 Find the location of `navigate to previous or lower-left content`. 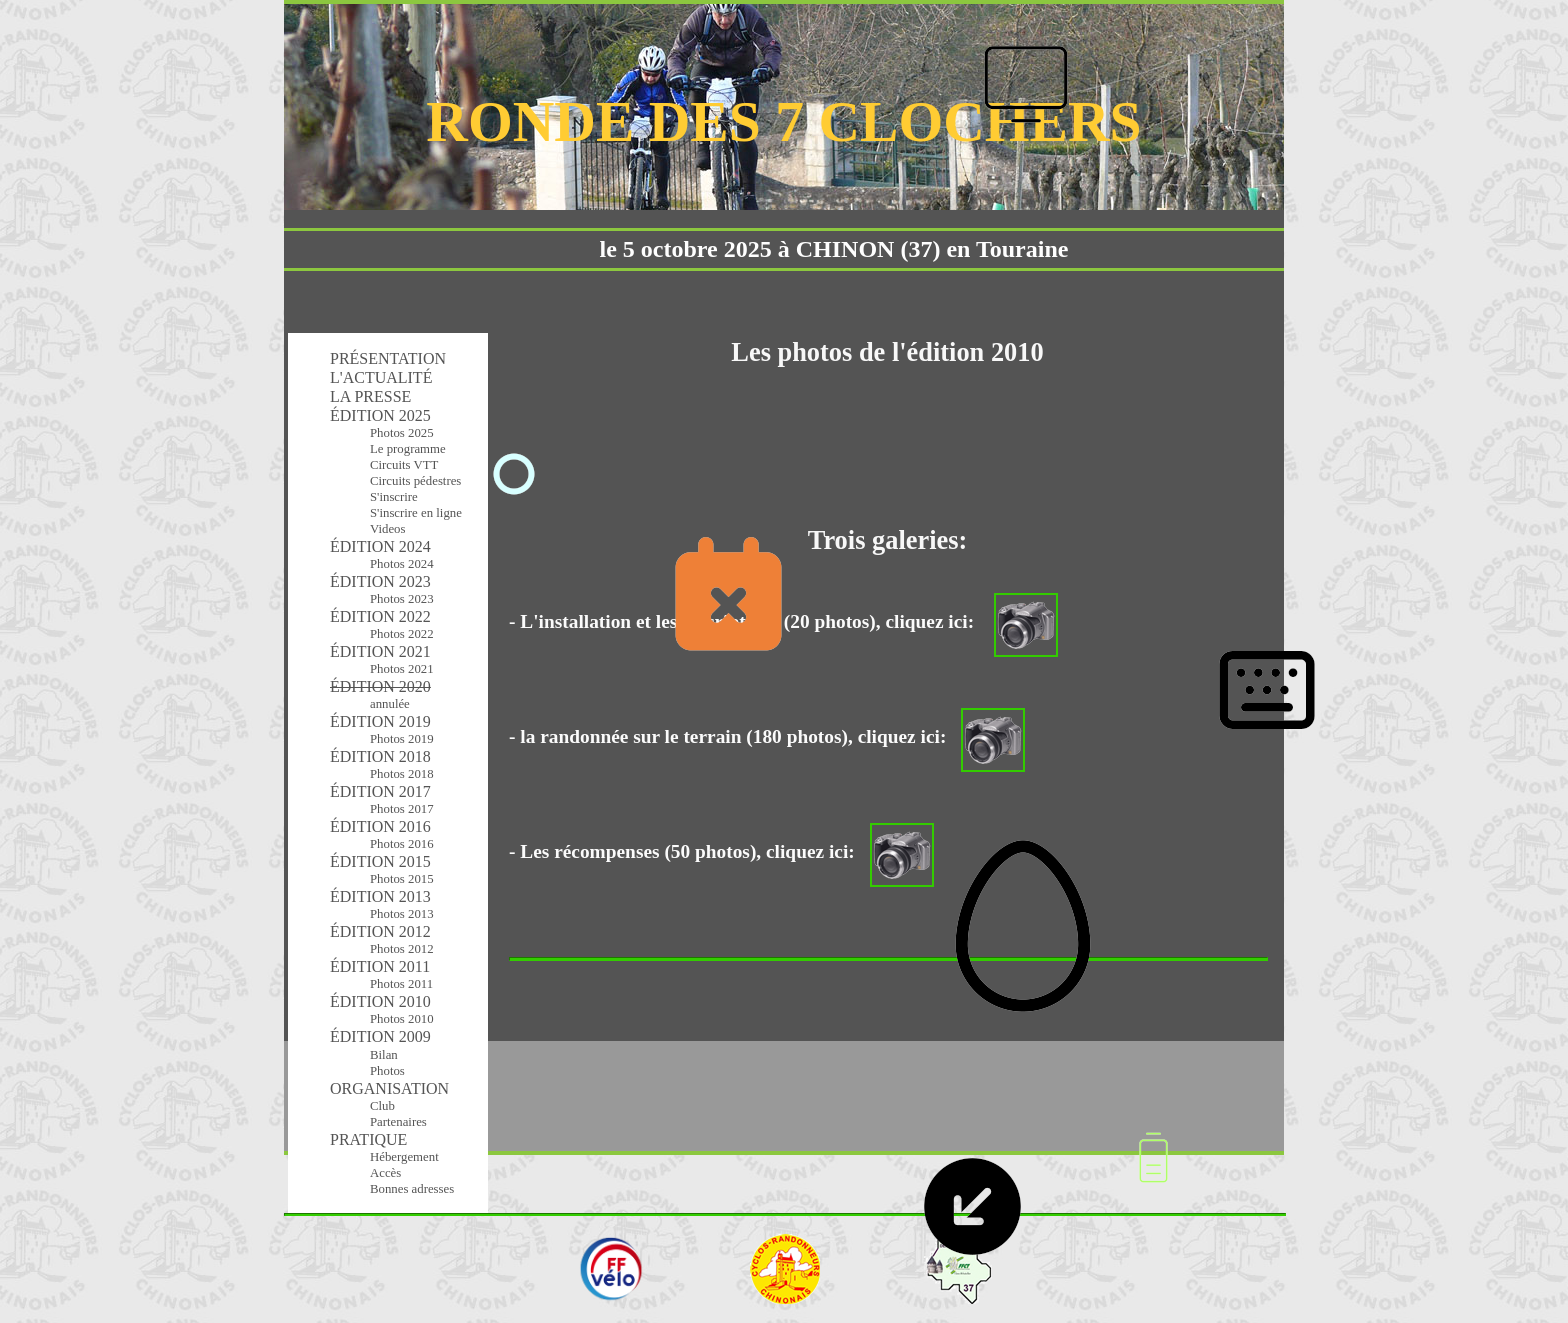

navigate to previous or lower-left content is located at coordinates (972, 1206).